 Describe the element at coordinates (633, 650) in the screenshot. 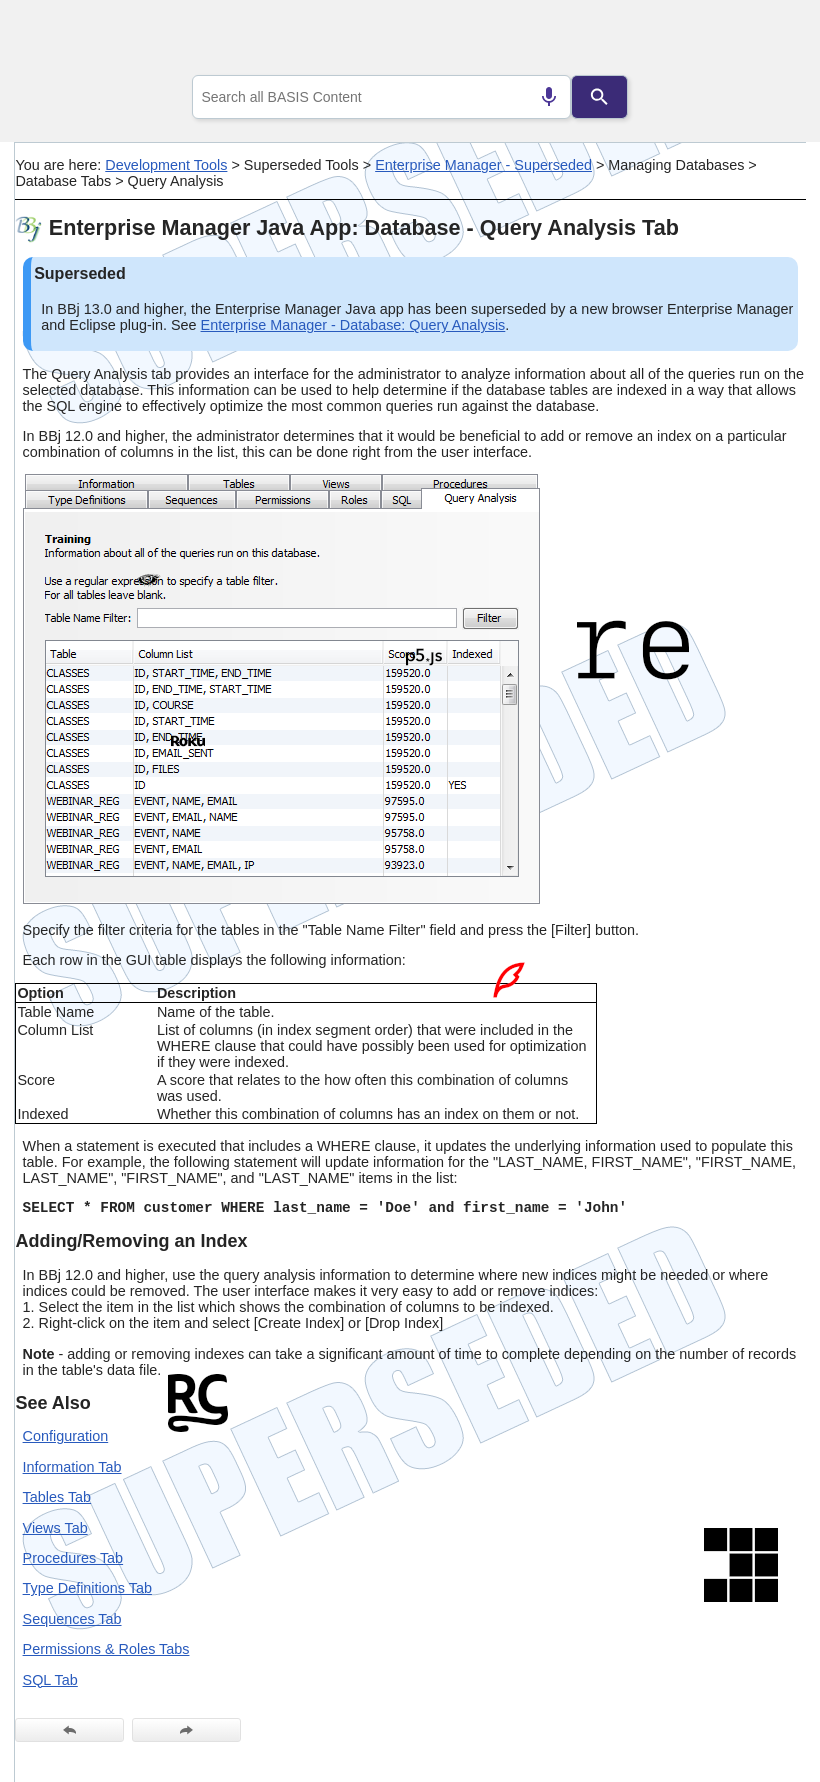

I see `remark markdown processor logo` at that location.